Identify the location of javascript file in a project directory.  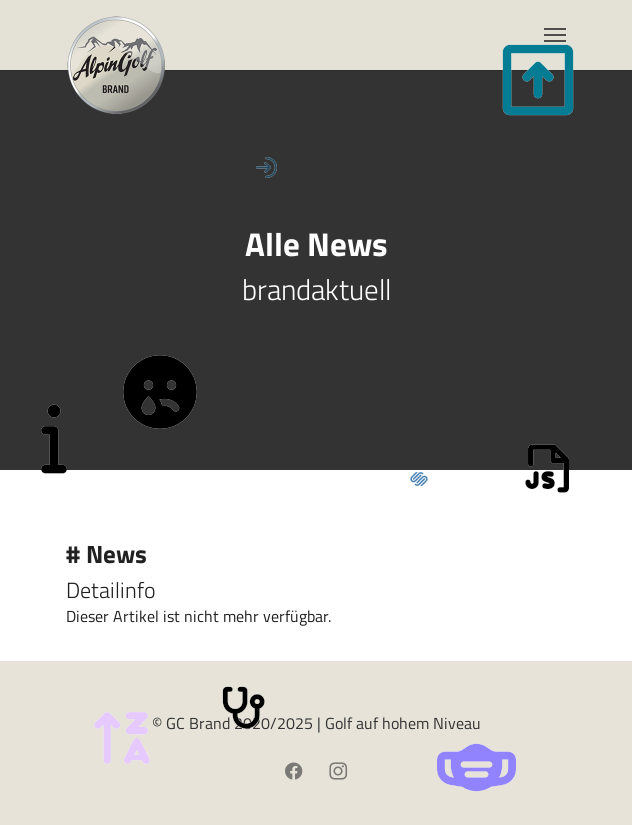
(548, 468).